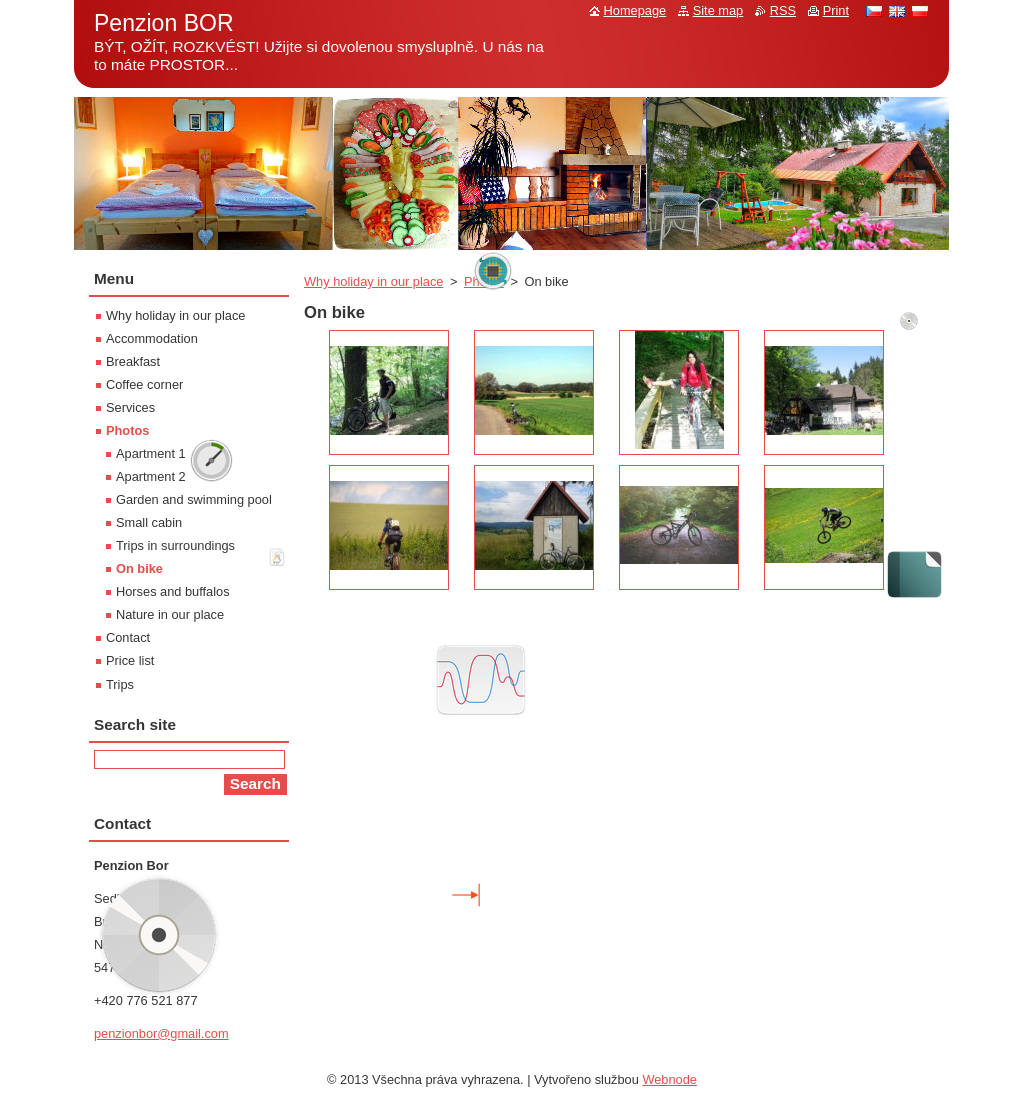 The image size is (1024, 1112). What do you see at coordinates (481, 680) in the screenshot?
I see `open power statistics application` at bounding box center [481, 680].